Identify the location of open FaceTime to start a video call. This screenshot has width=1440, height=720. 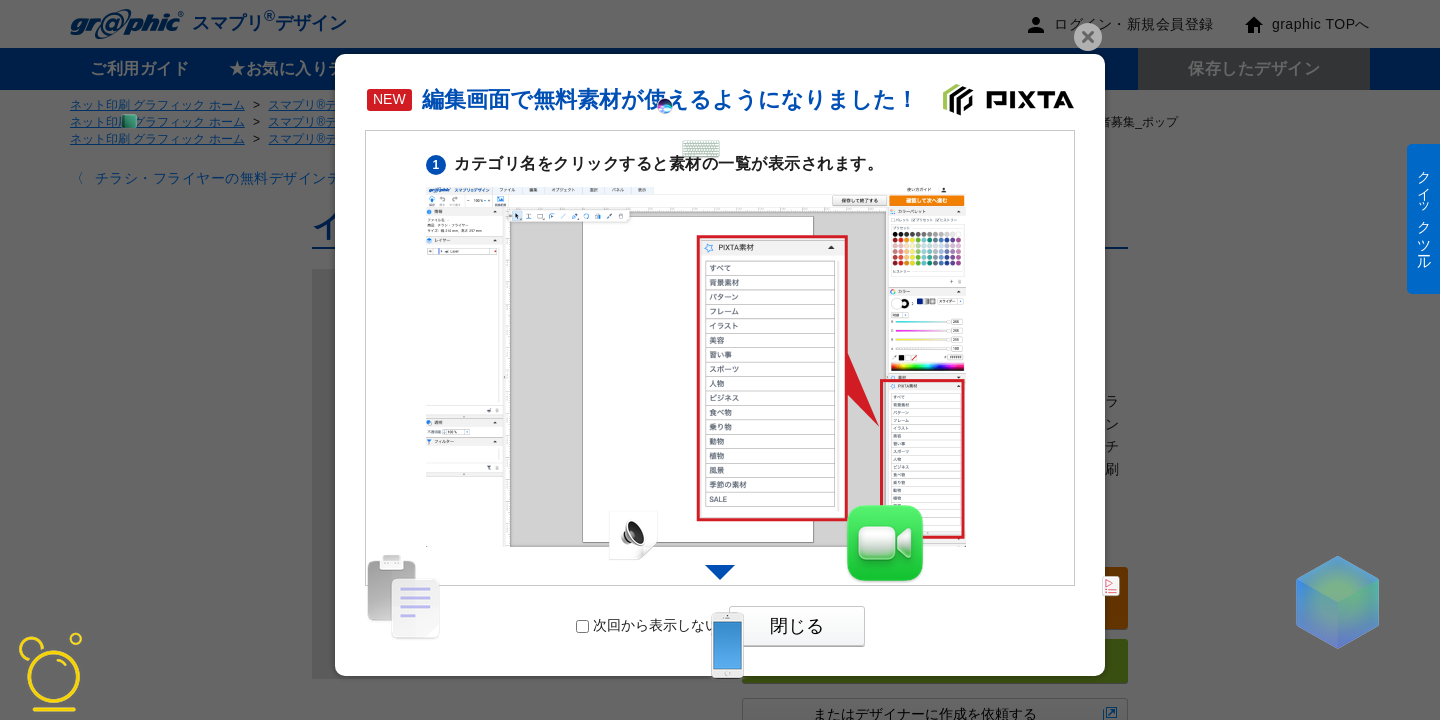
(885, 543).